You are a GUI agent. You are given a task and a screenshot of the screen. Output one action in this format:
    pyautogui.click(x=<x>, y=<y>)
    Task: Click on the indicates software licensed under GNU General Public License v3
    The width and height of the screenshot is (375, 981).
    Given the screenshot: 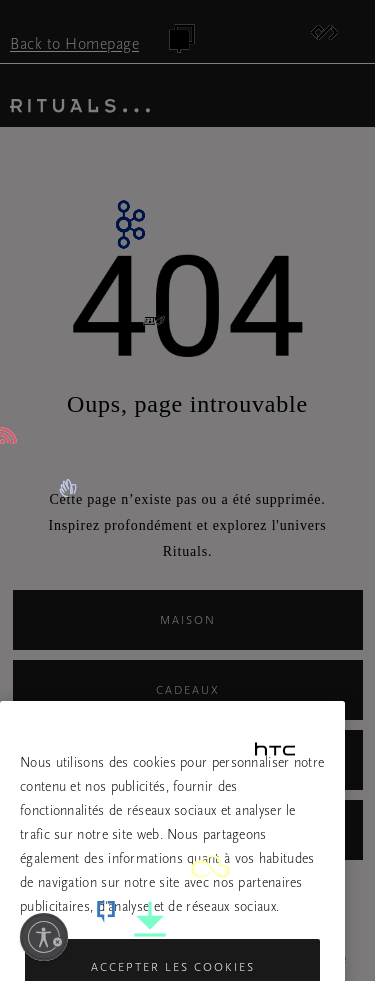 What is the action you would take?
    pyautogui.click(x=154, y=321)
    